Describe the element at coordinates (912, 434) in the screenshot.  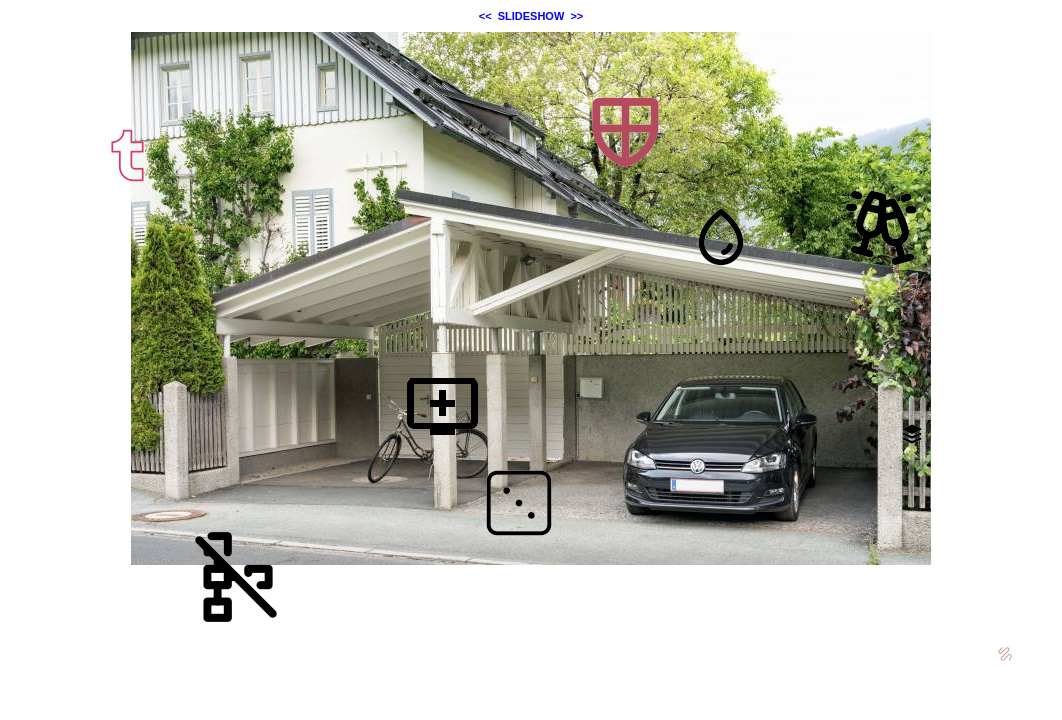
I see `view or manage layers` at that location.